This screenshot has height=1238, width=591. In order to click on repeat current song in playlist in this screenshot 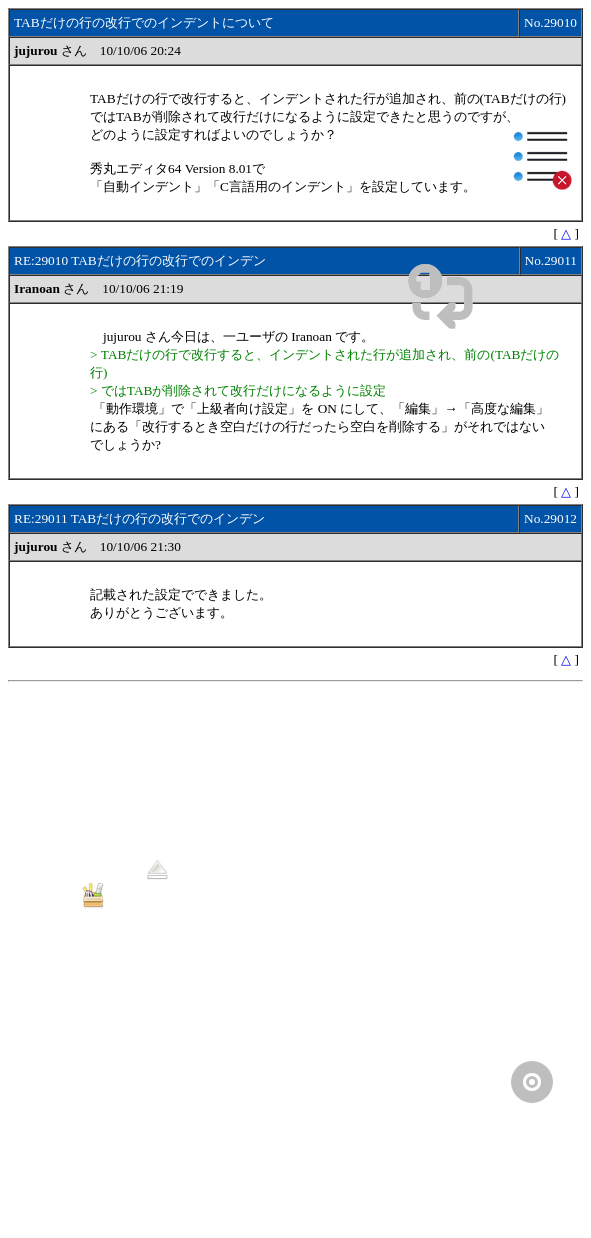, I will do `click(442, 298)`.